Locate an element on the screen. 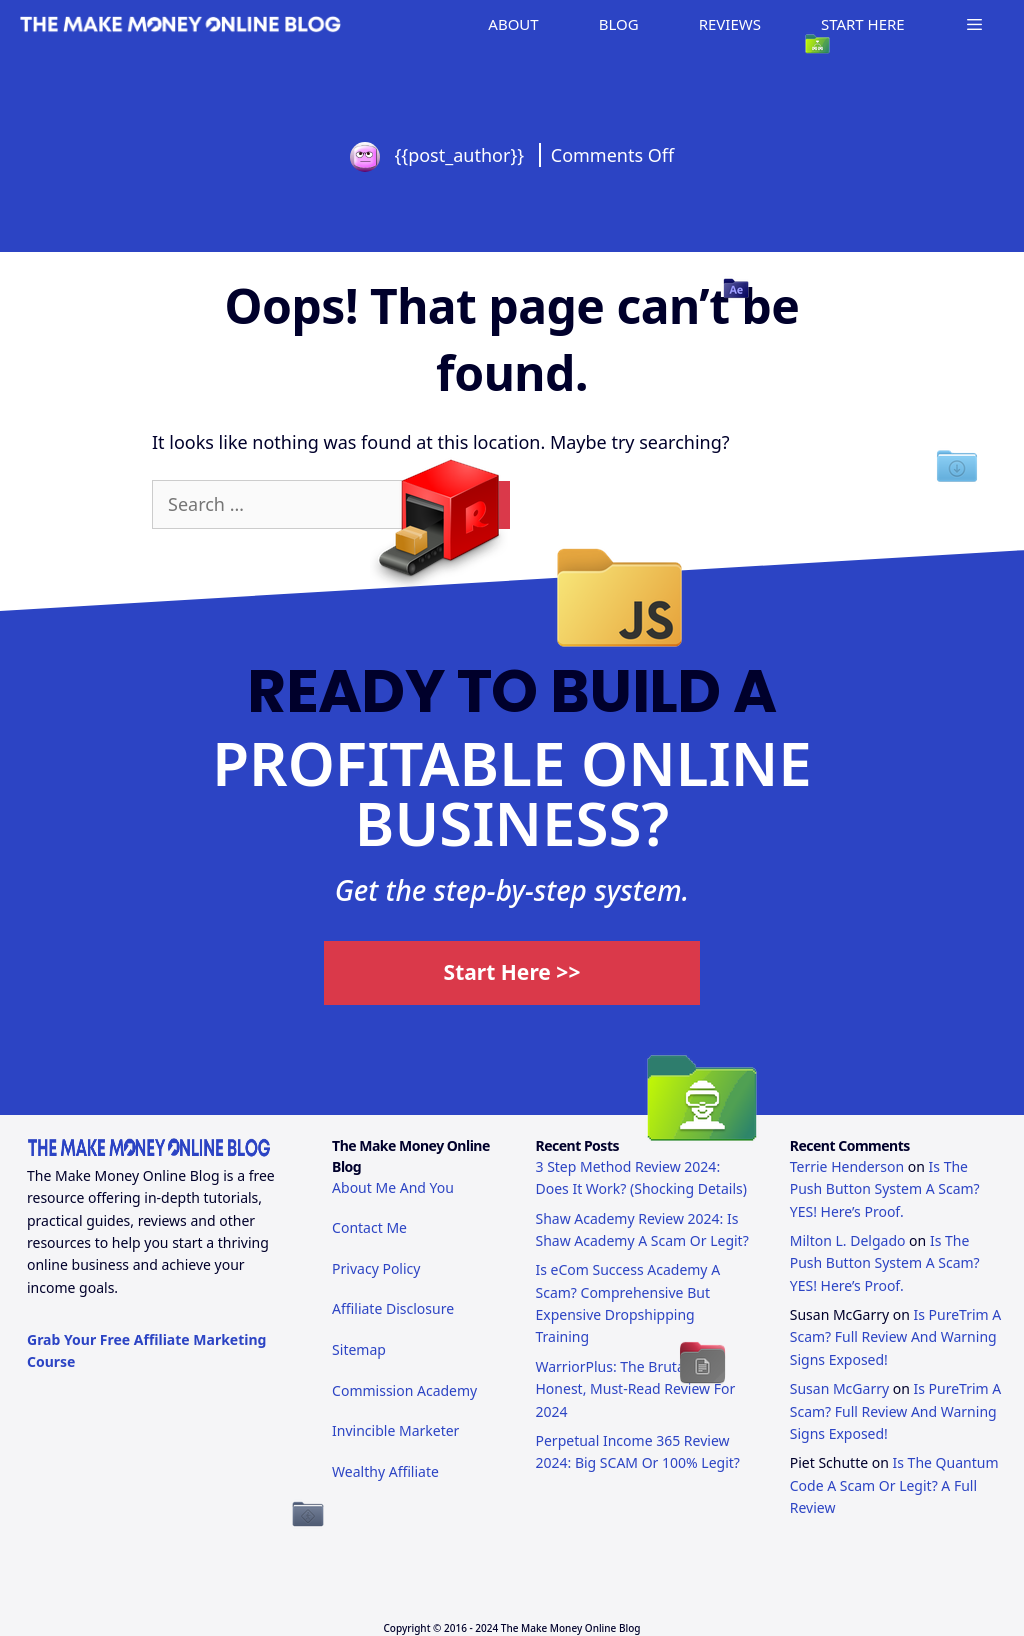 This screenshot has height=1636, width=1024. open javascript project folder is located at coordinates (619, 601).